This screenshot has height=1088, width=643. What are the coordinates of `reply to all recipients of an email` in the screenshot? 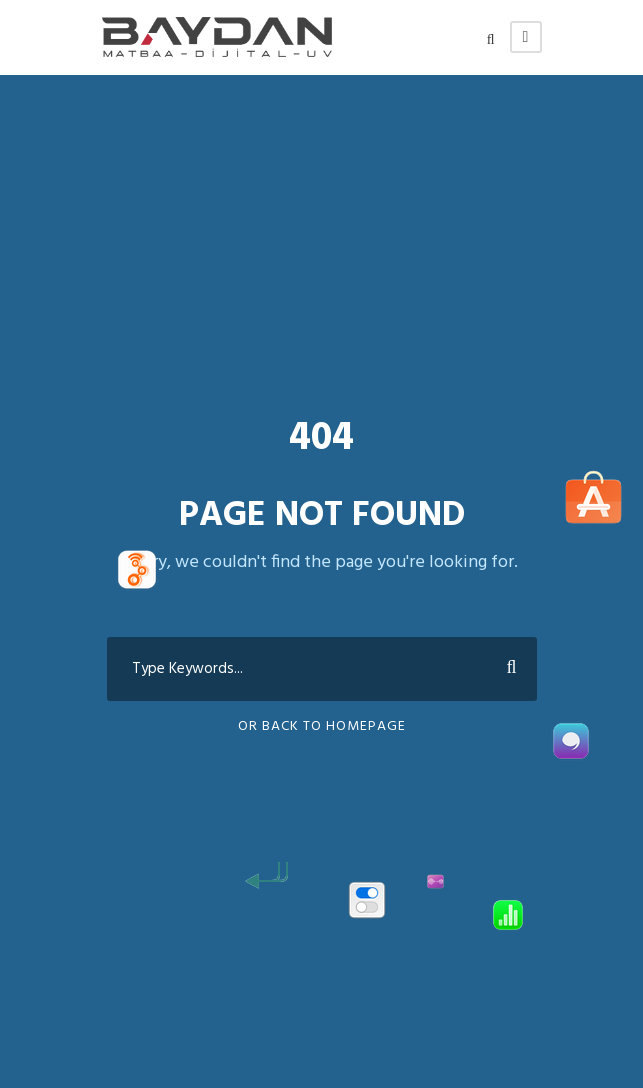 It's located at (266, 872).